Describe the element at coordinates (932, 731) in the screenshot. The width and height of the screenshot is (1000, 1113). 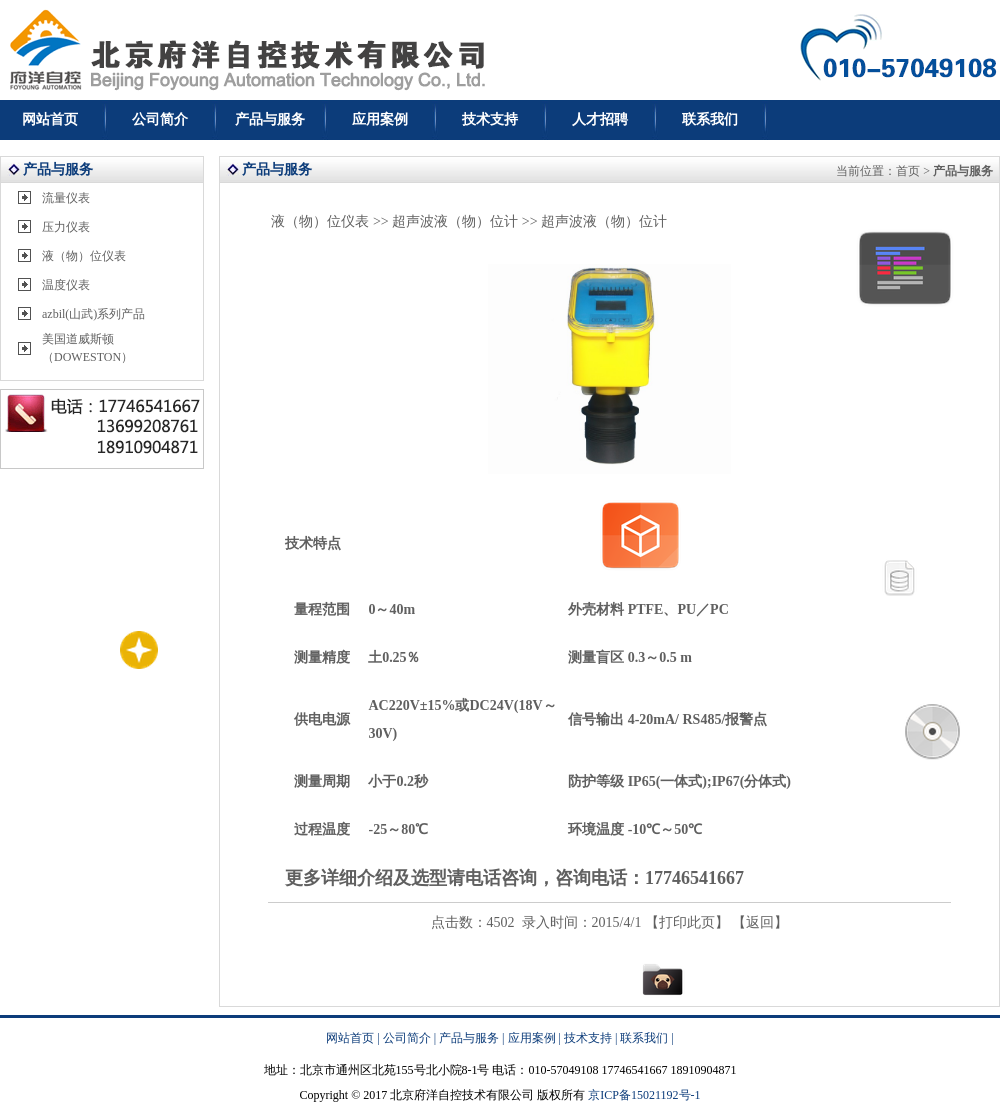
I see `indicates a rewritable CD-RW disc` at that location.